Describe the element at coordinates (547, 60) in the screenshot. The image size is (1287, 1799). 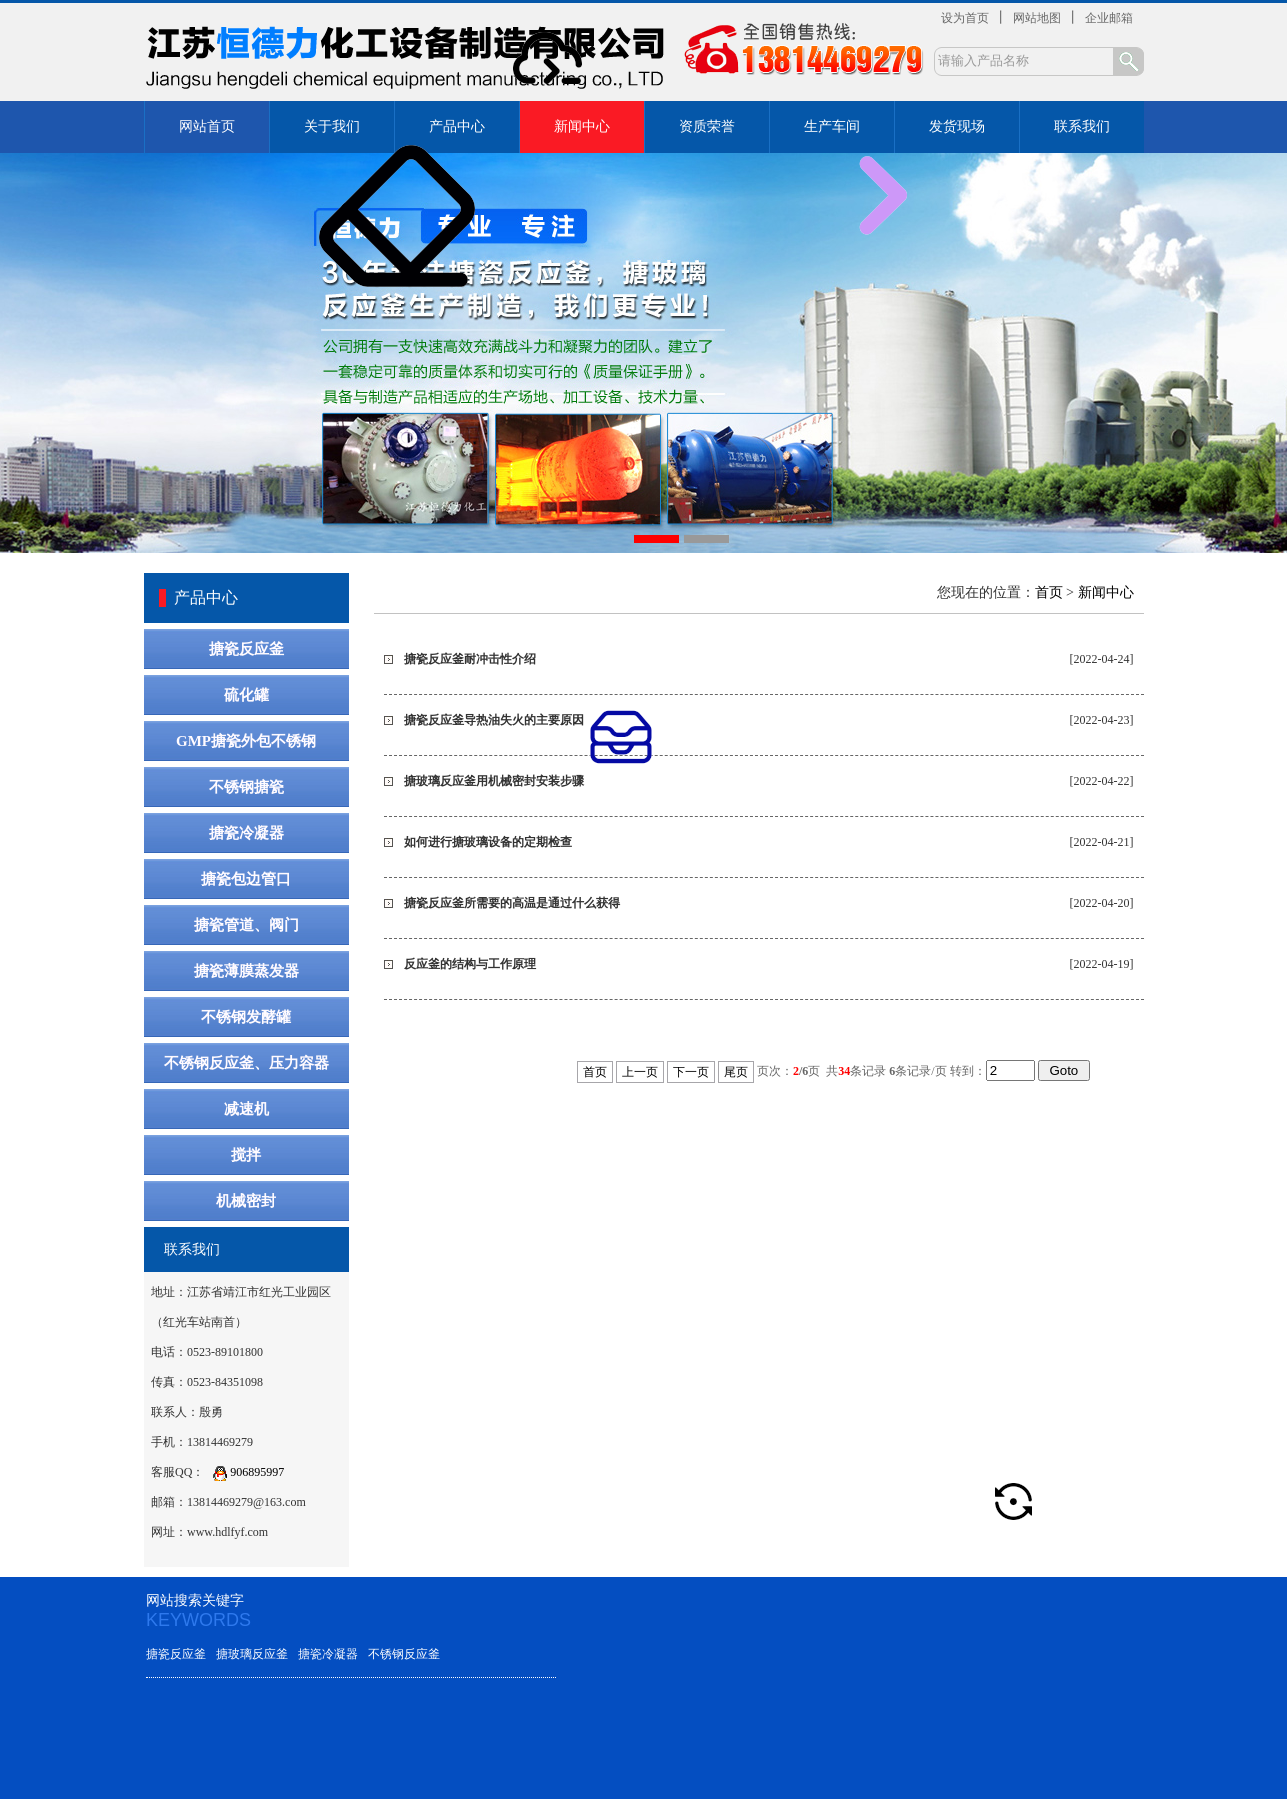
I see `access cloud-based AI agent or assistant` at that location.